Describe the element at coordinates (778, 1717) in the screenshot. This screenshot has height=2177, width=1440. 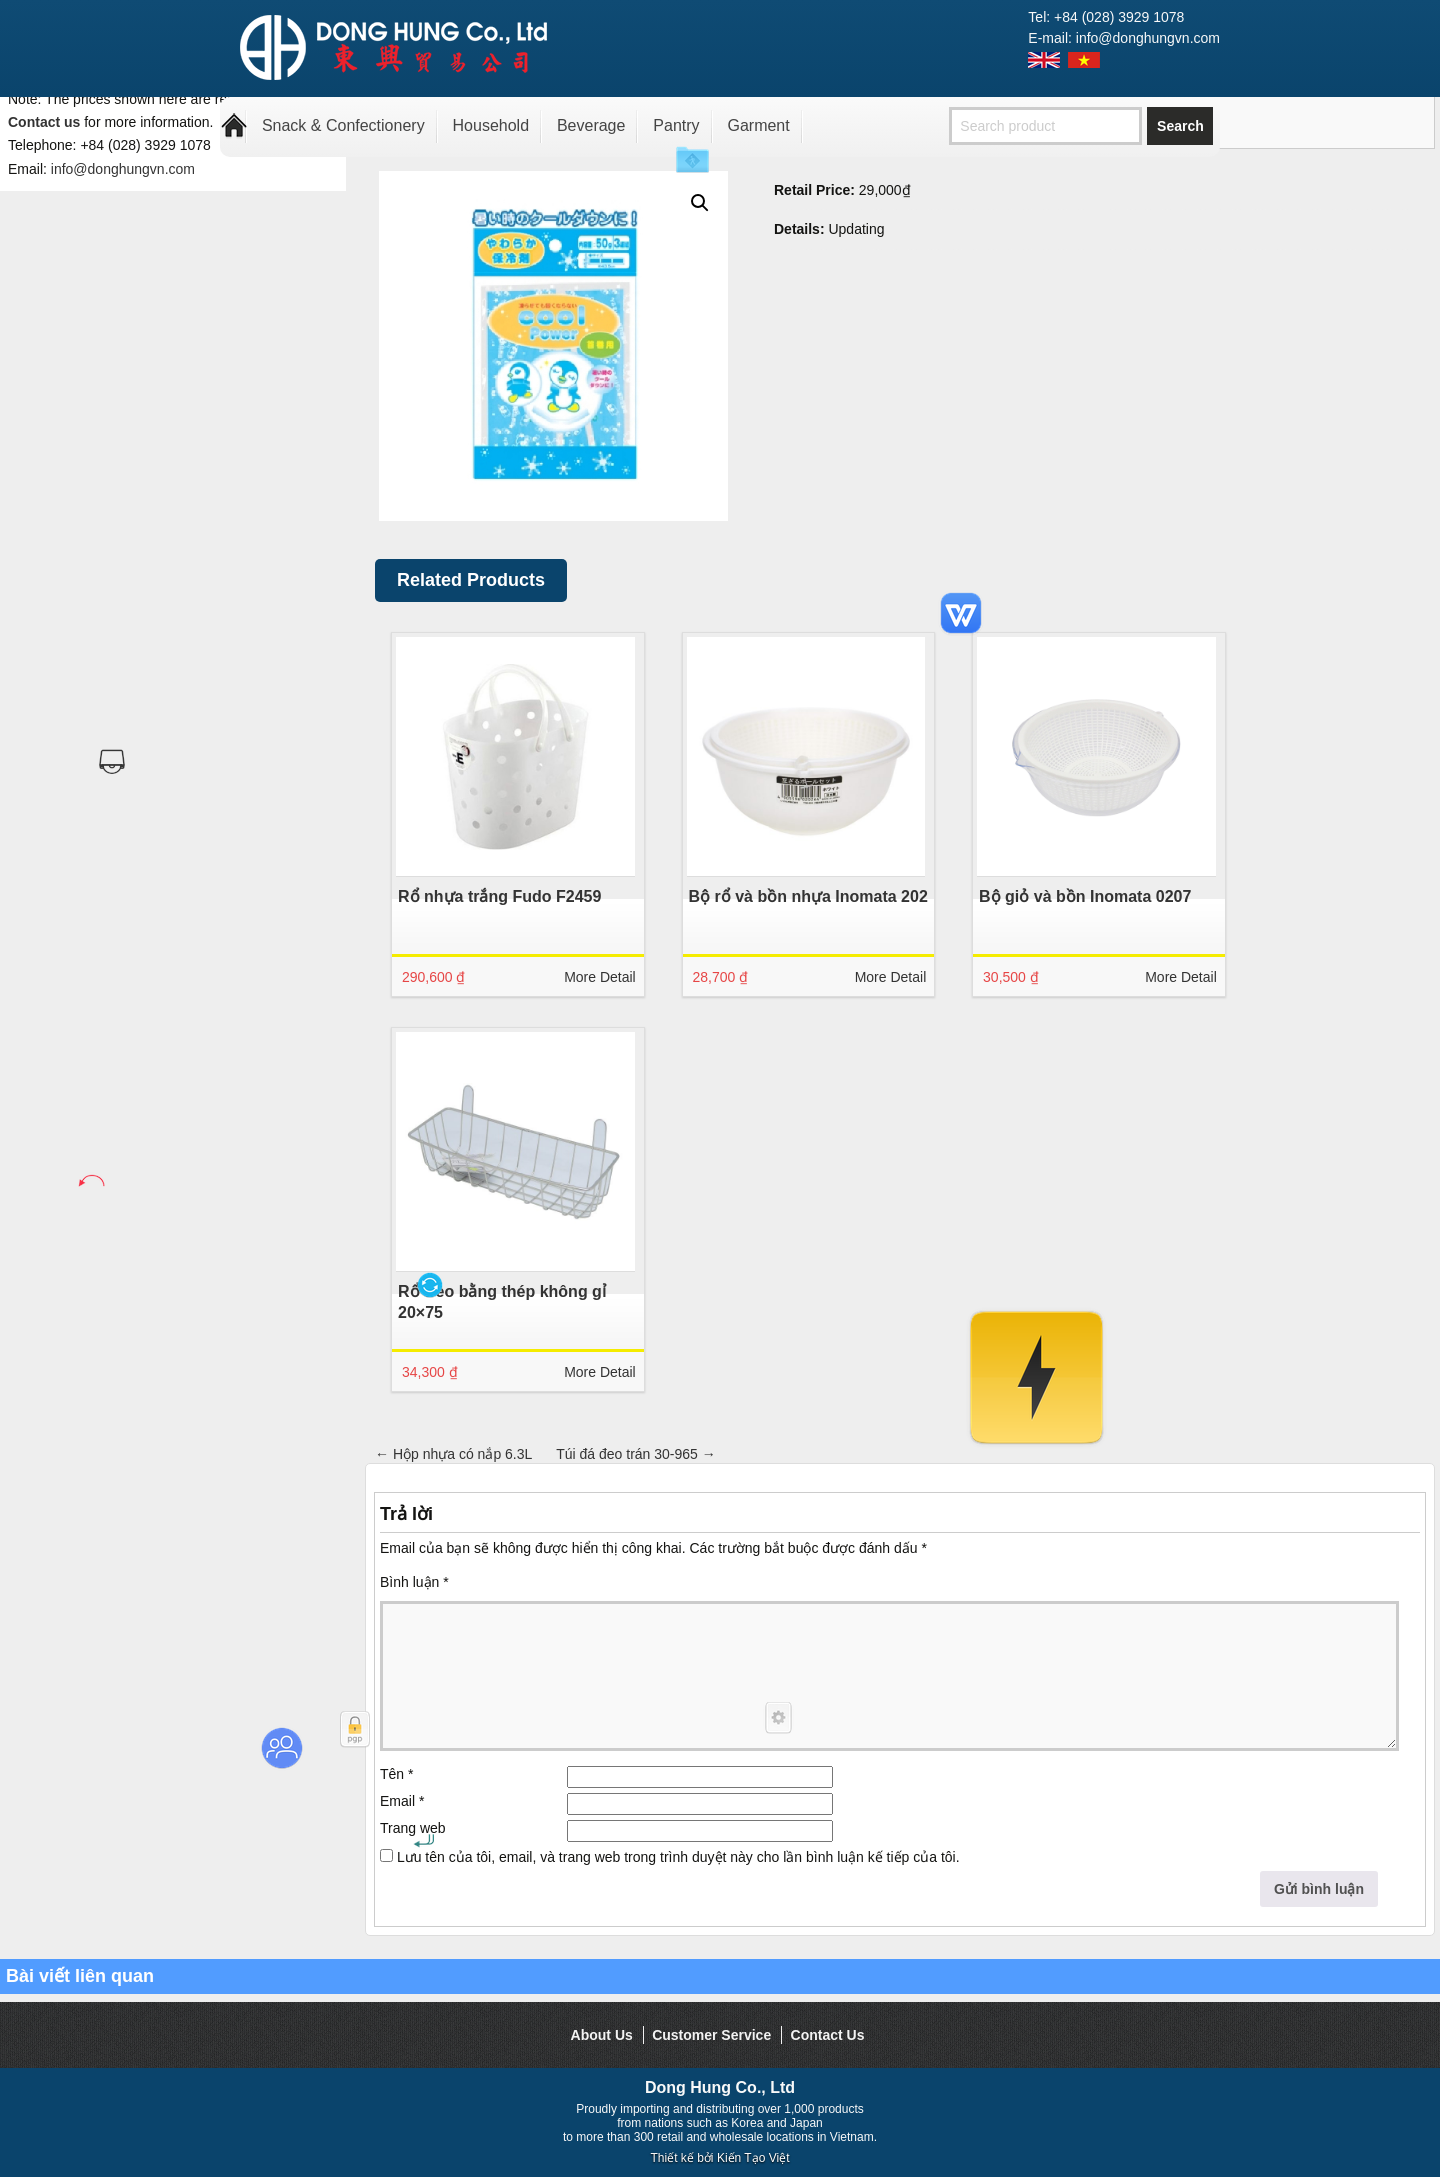
I see `a desktop application shortcut file` at that location.